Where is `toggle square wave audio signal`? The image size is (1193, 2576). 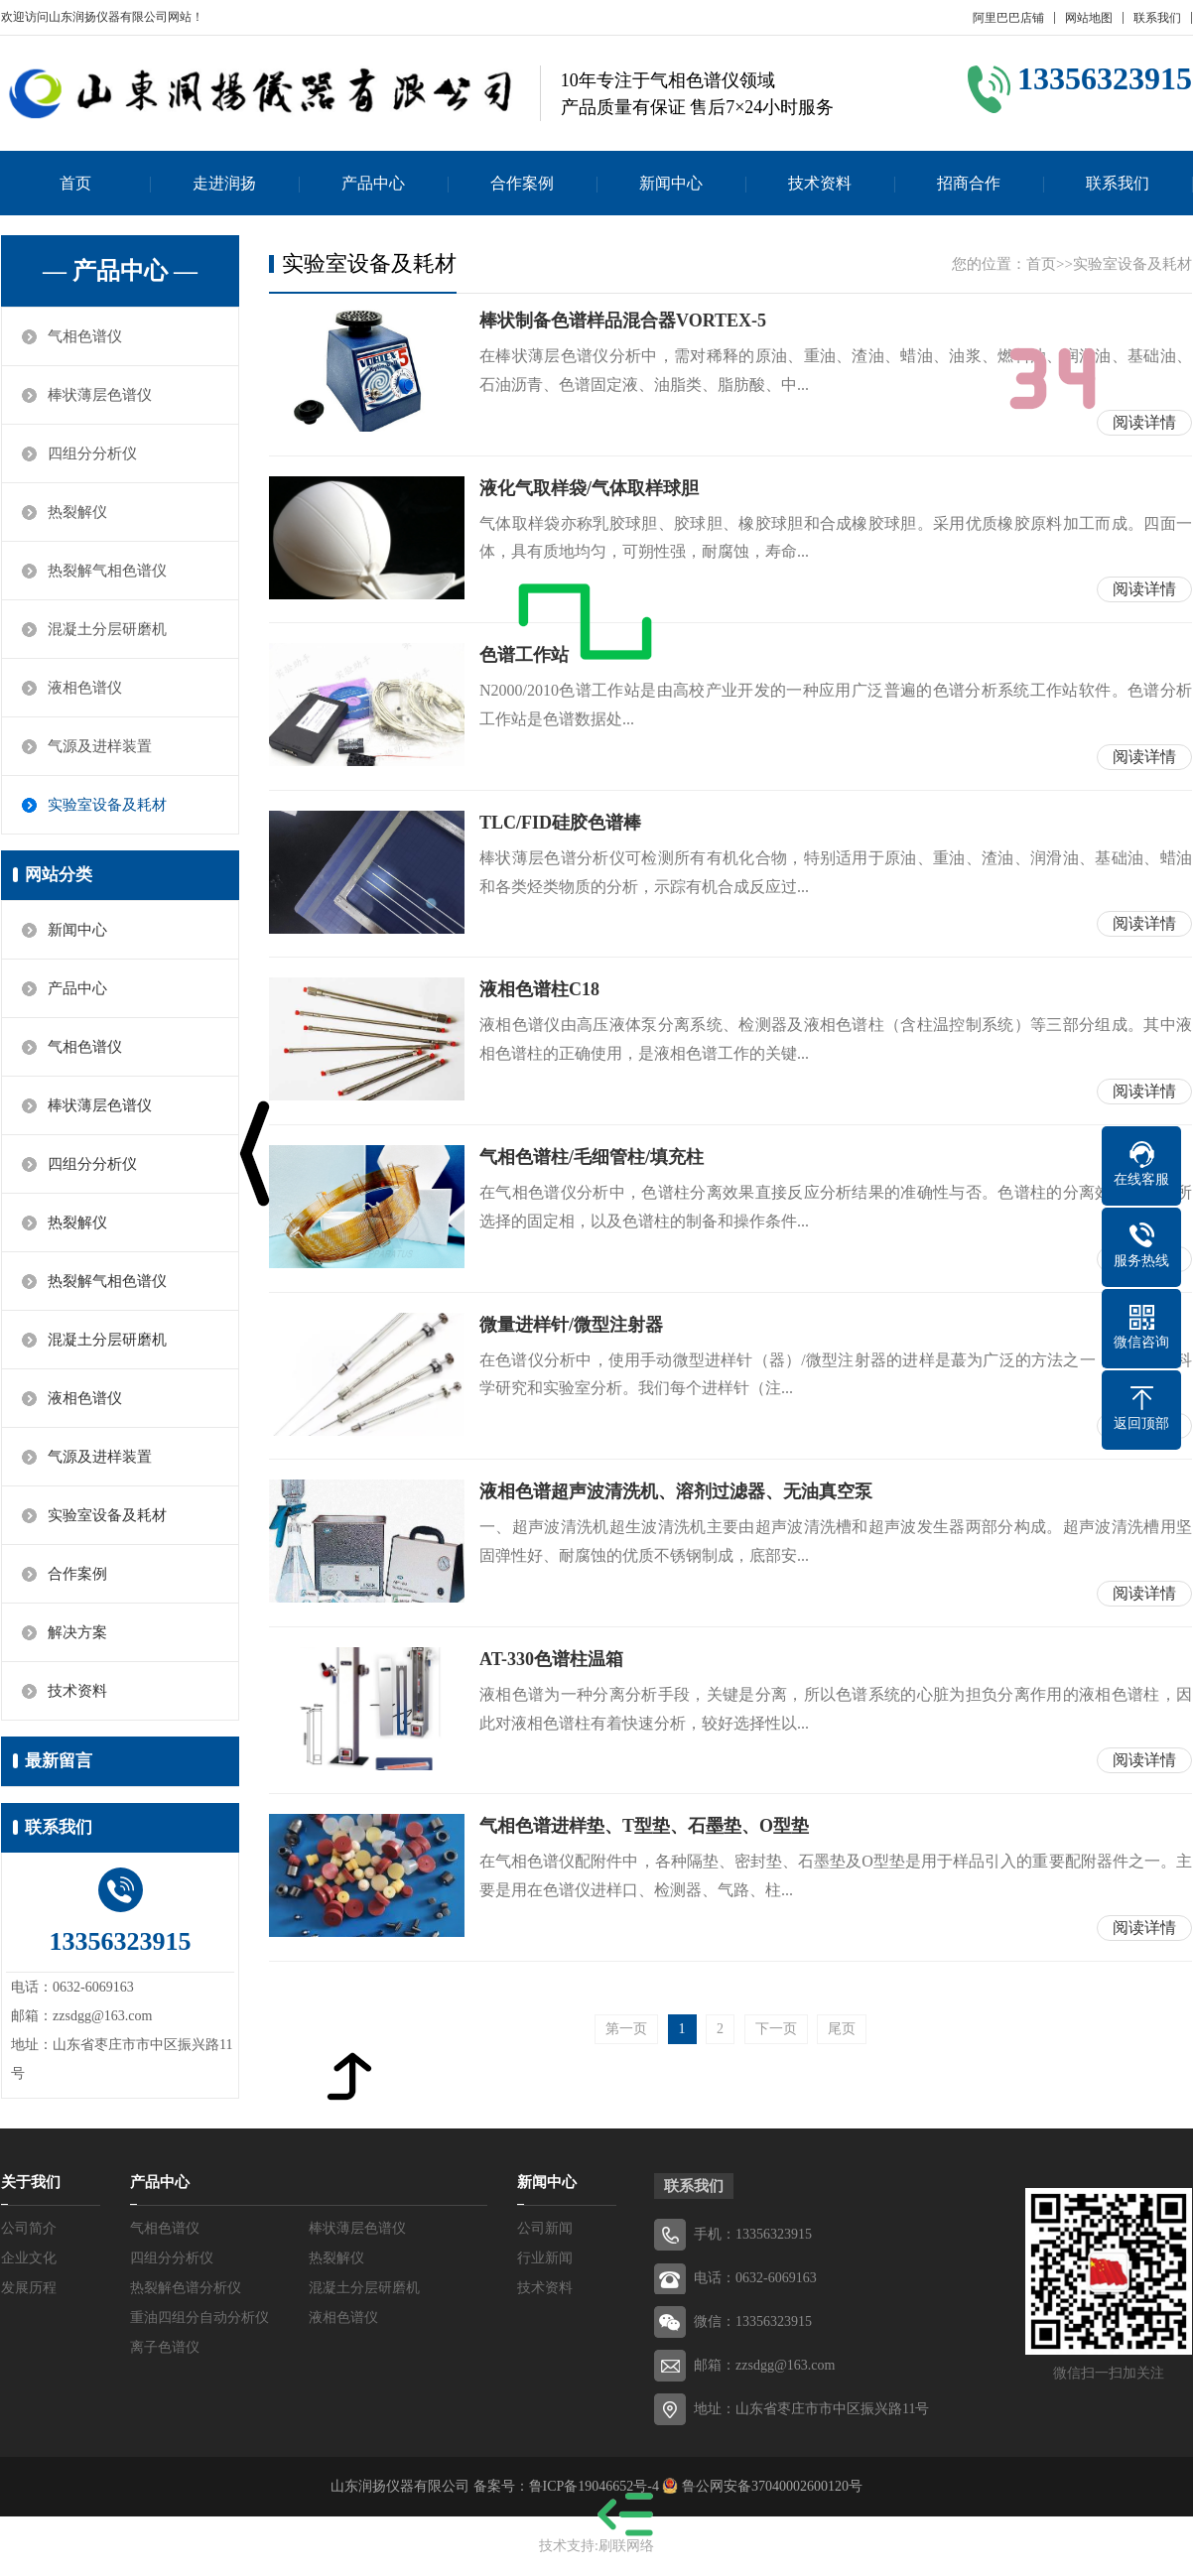 toggle square wave audio signal is located at coordinates (585, 621).